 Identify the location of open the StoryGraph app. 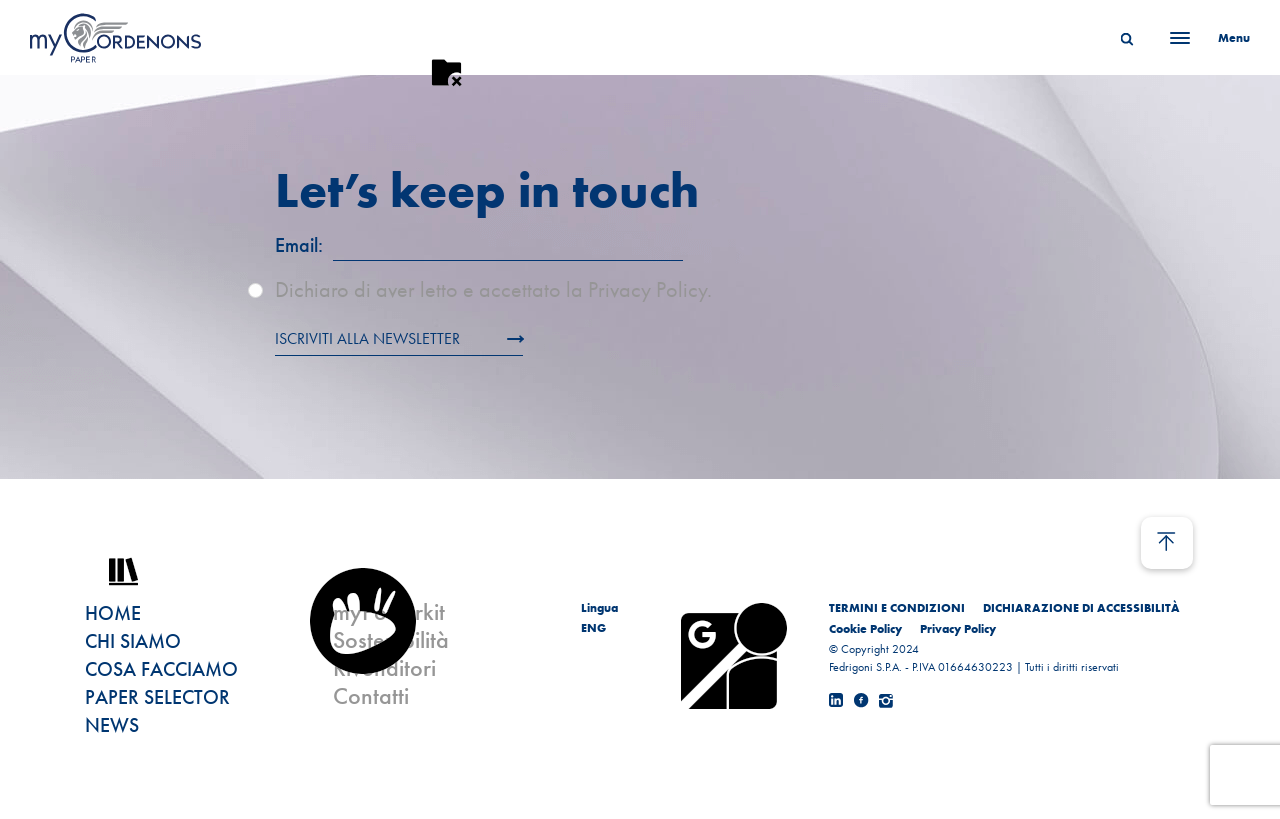
(123, 571).